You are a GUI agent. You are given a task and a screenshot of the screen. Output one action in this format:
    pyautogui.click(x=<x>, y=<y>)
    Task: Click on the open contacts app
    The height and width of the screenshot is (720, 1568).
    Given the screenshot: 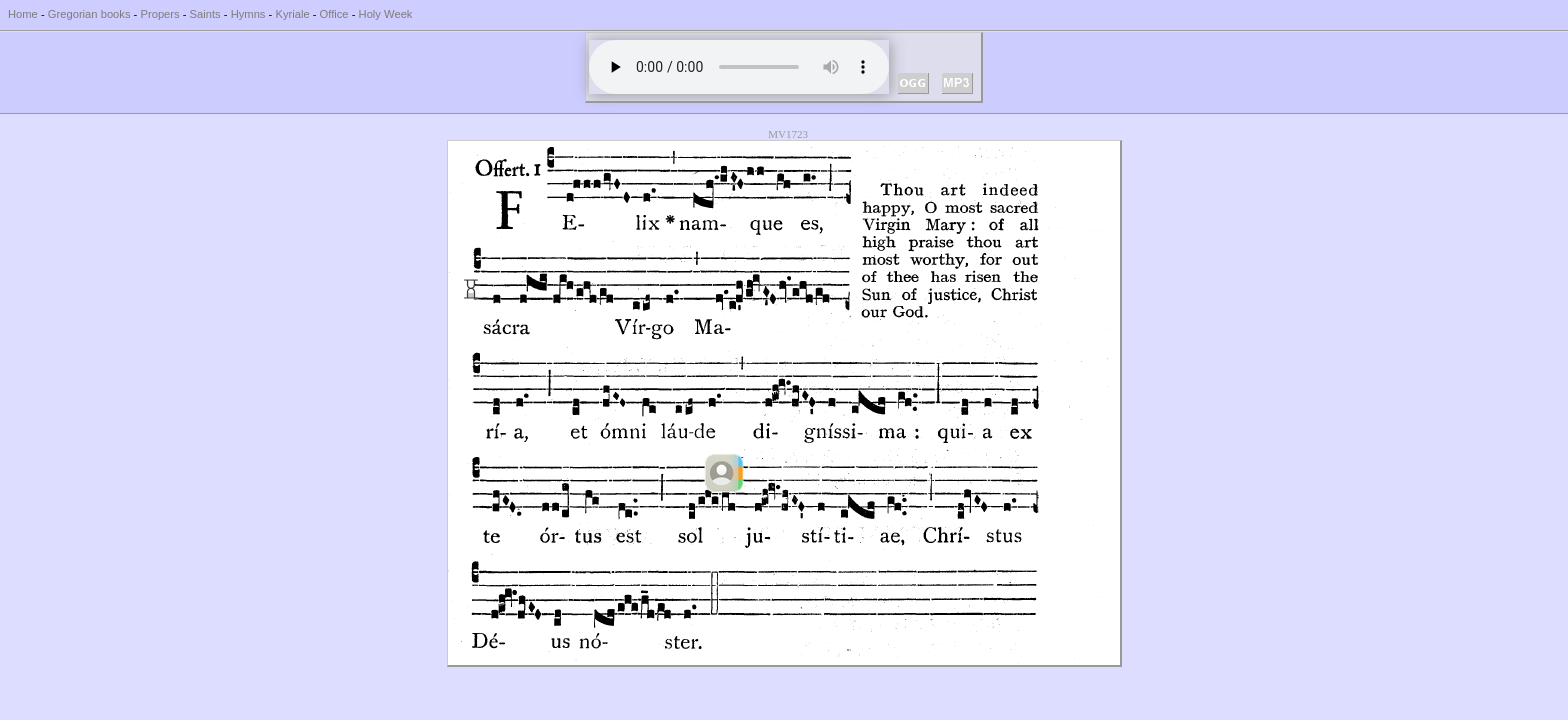 What is the action you would take?
    pyautogui.click(x=724, y=473)
    